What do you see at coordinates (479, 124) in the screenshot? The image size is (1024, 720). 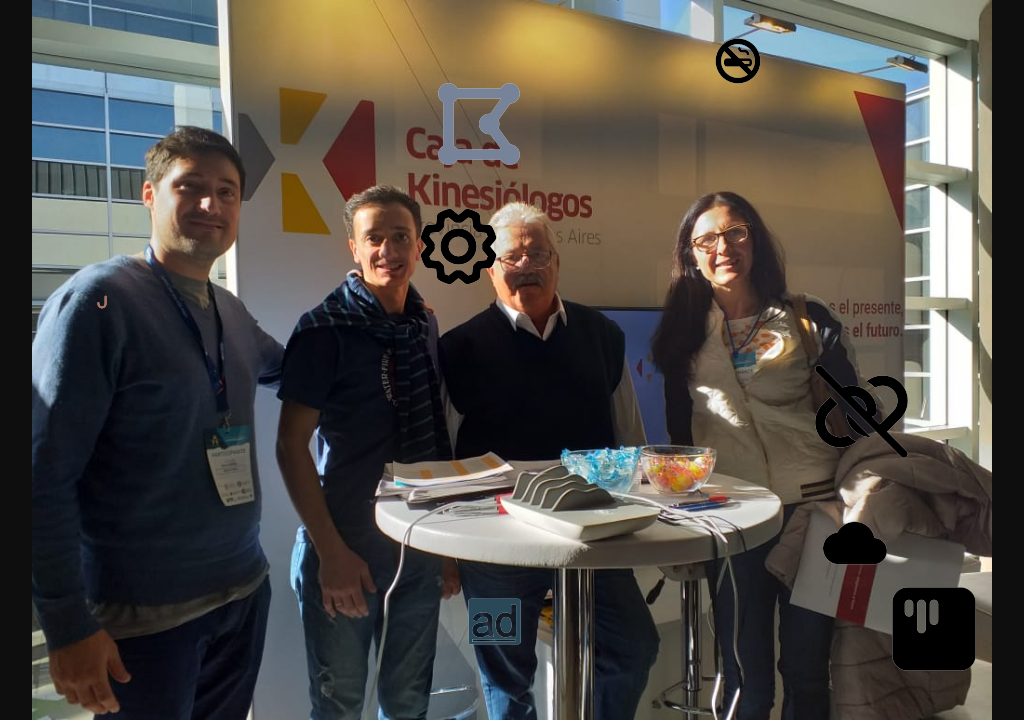 I see `draw a custom polygon shape` at bounding box center [479, 124].